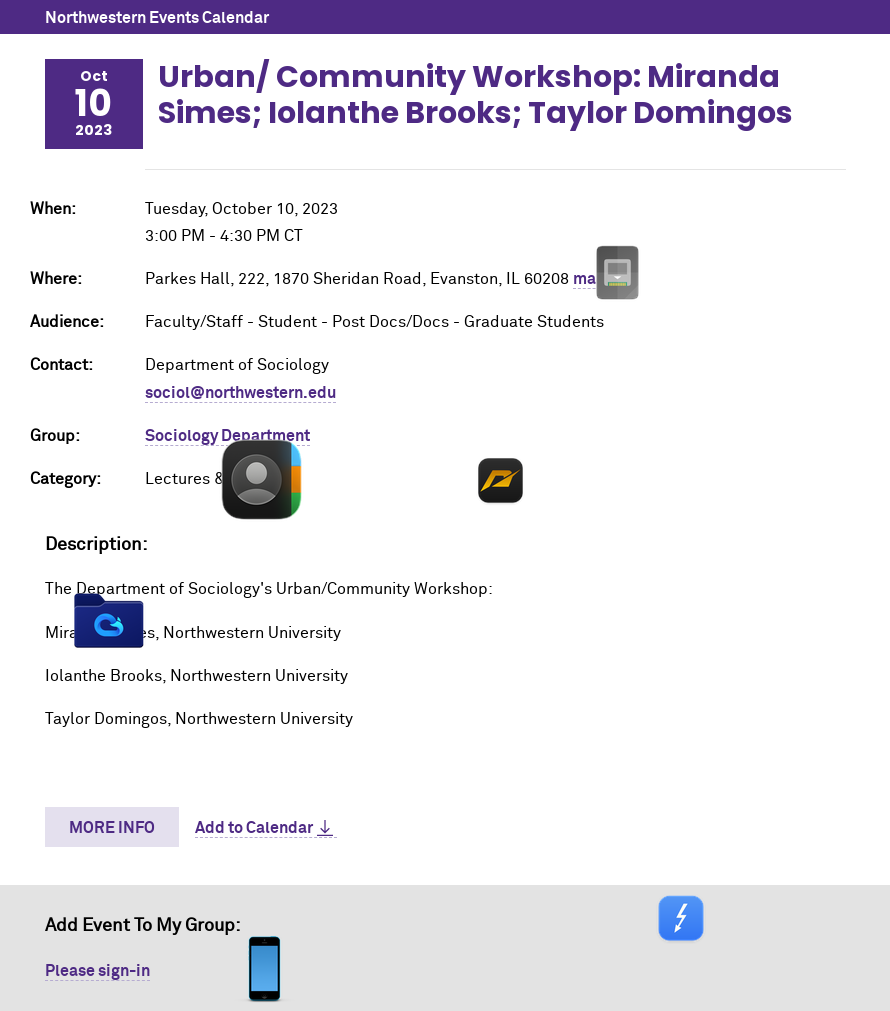 The width and height of the screenshot is (890, 1011). Describe the element at coordinates (108, 622) in the screenshot. I see `open wondershare inclowdz cloud storage folder` at that location.